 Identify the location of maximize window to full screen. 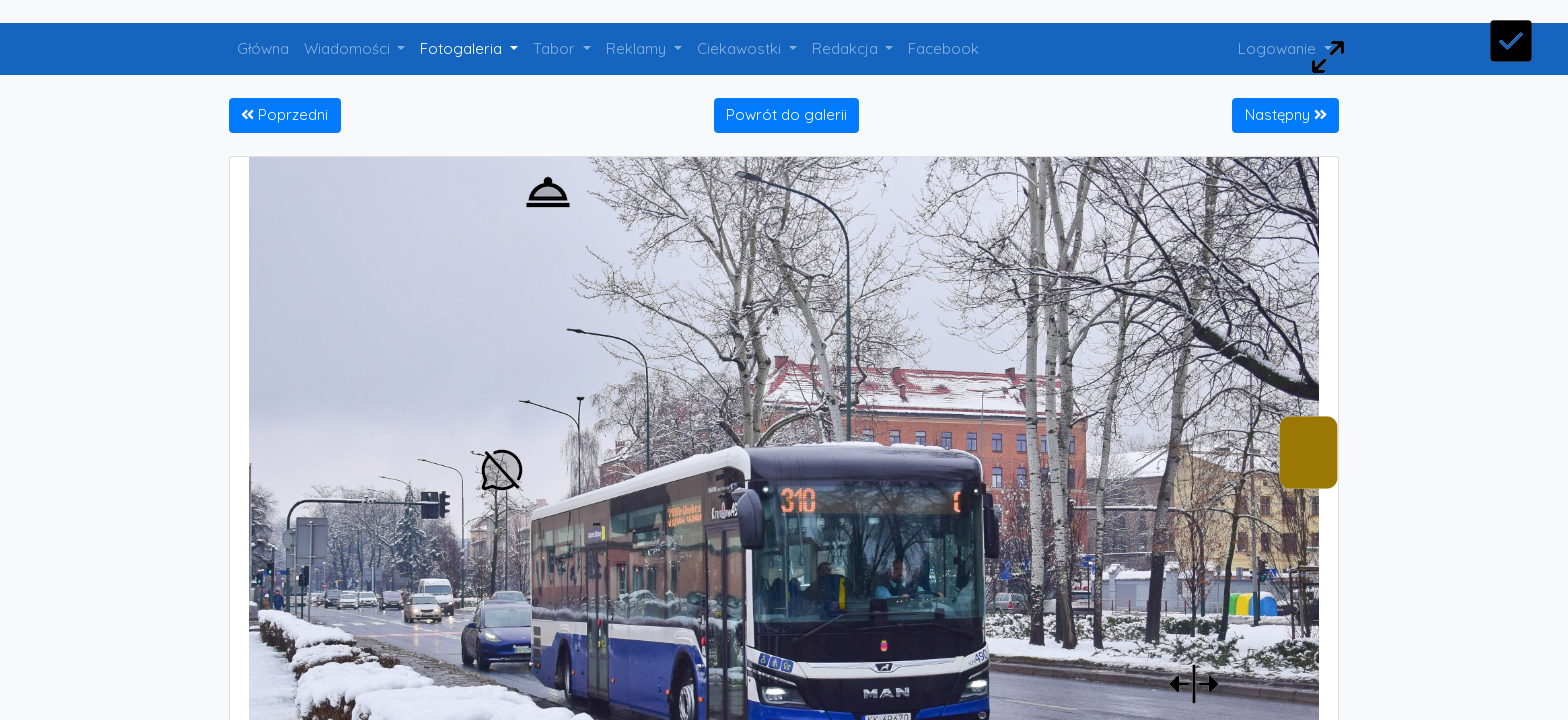
(1328, 57).